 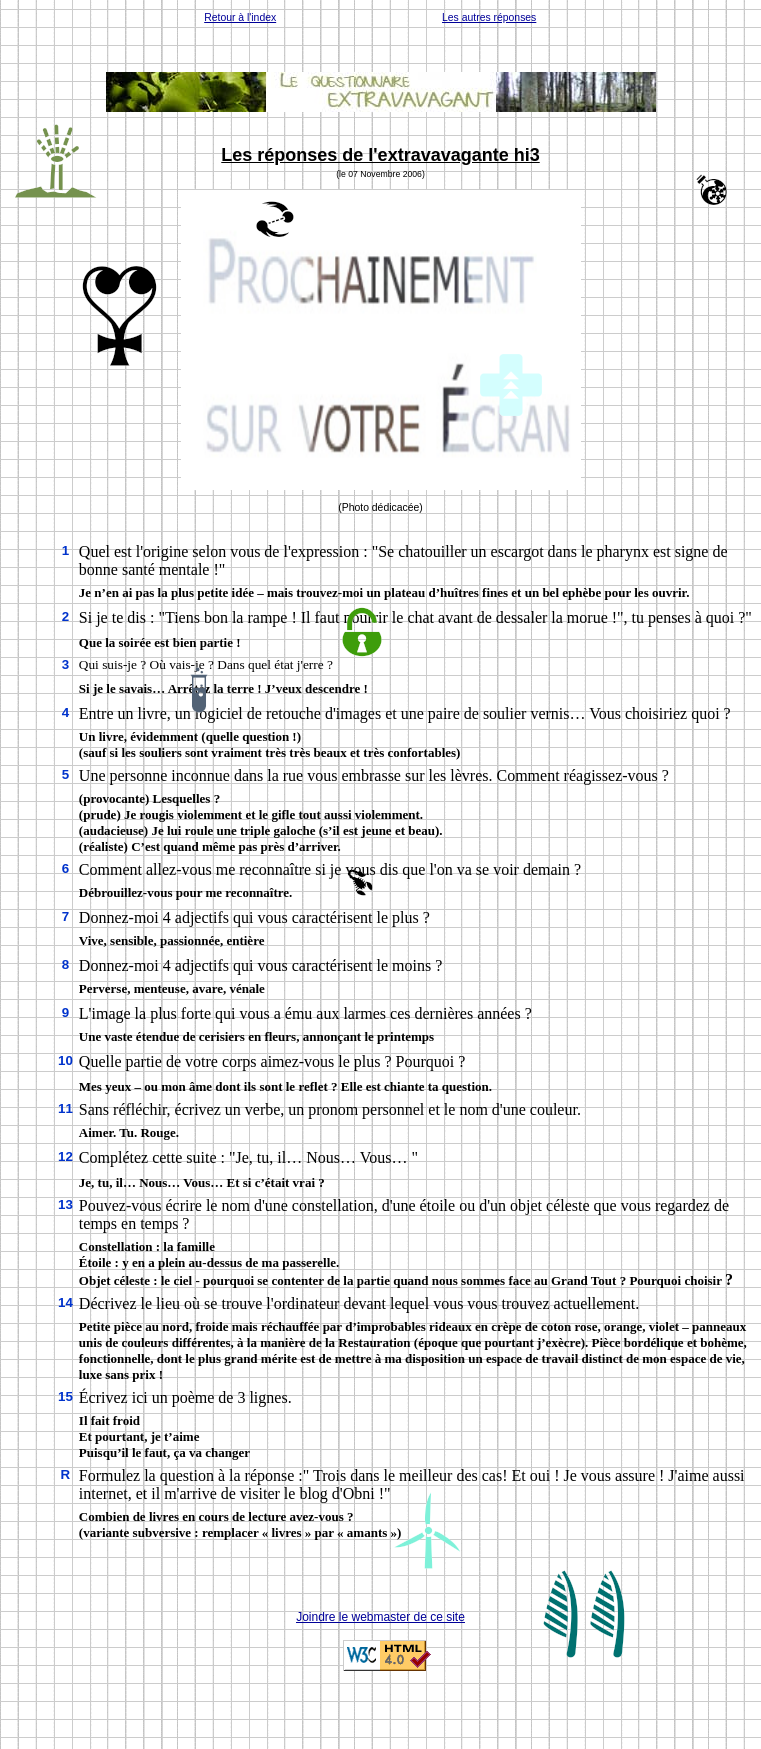 What do you see at coordinates (711, 189) in the screenshot?
I see `use a frost potion or ice spell item` at bounding box center [711, 189].